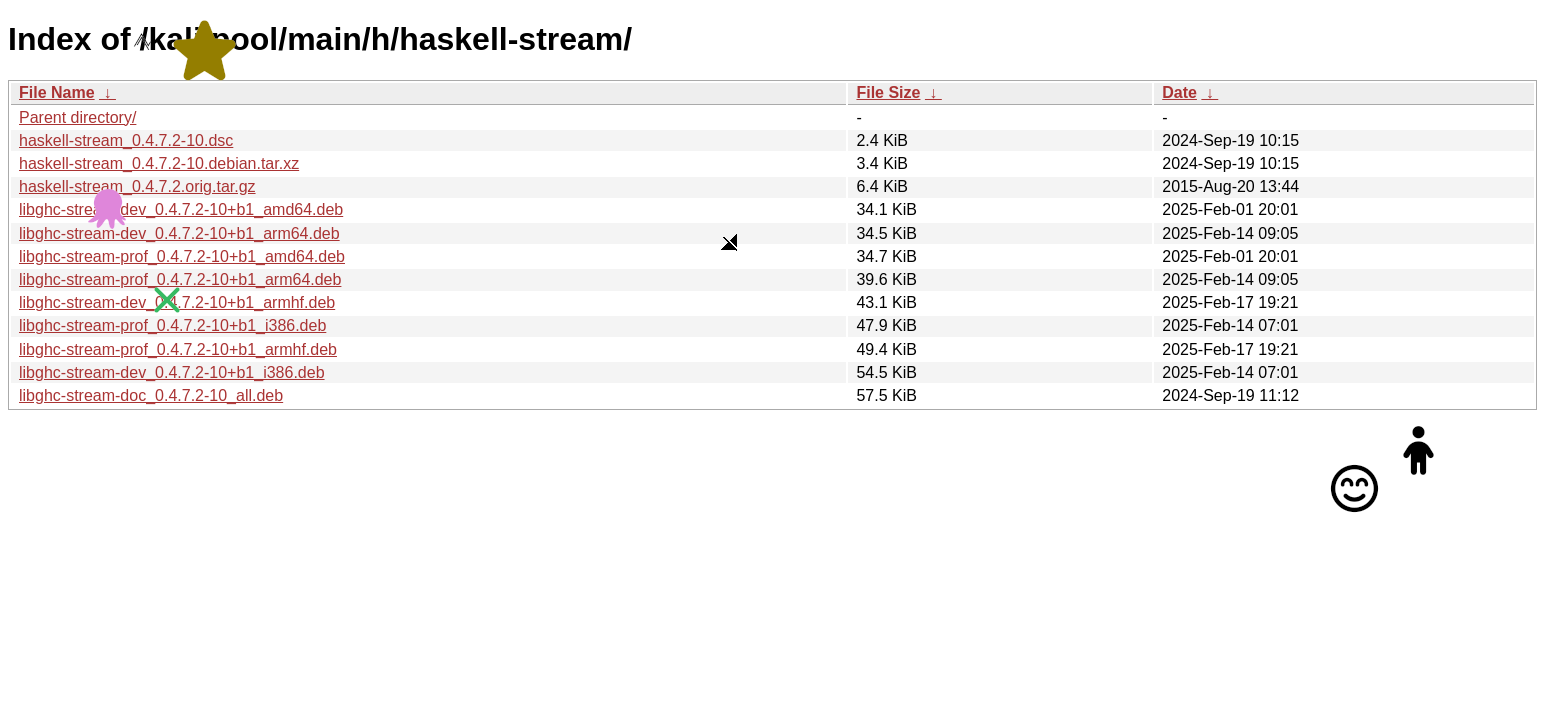 Image resolution: width=1545 pixels, height=720 pixels. What do you see at coordinates (167, 300) in the screenshot?
I see `close or dismiss a dialog` at bounding box center [167, 300].